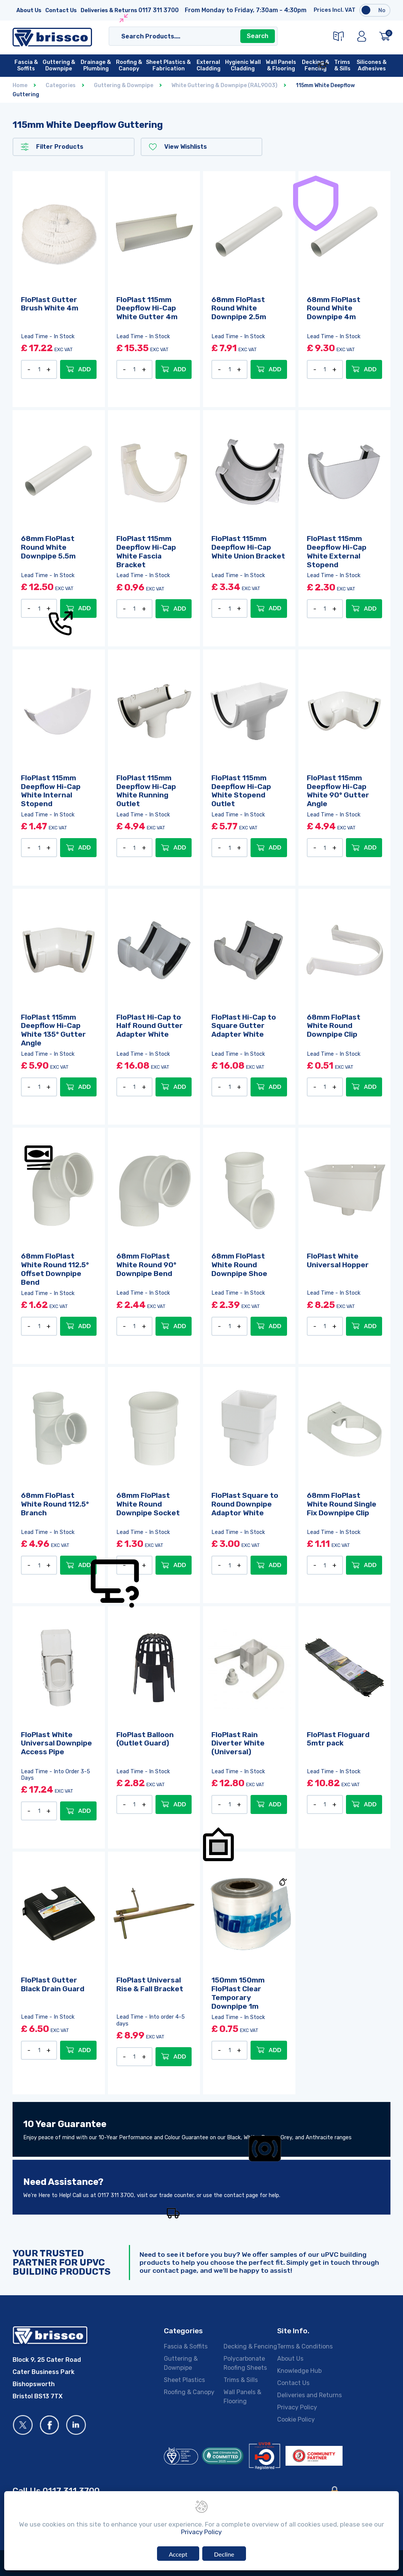 The width and height of the screenshot is (403, 2576). I want to click on minimize or collapse the current window, so click(124, 18).